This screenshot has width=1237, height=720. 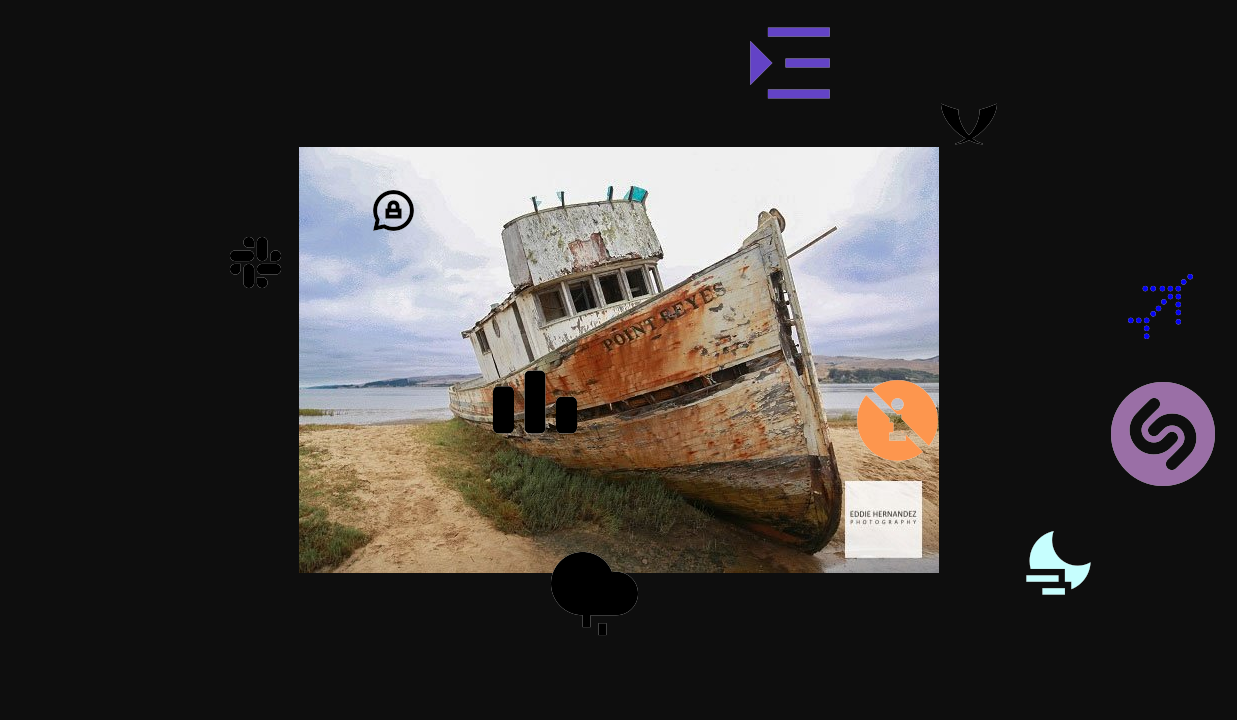 What do you see at coordinates (535, 402) in the screenshot?
I see `visit codeforces competitive programming platform` at bounding box center [535, 402].